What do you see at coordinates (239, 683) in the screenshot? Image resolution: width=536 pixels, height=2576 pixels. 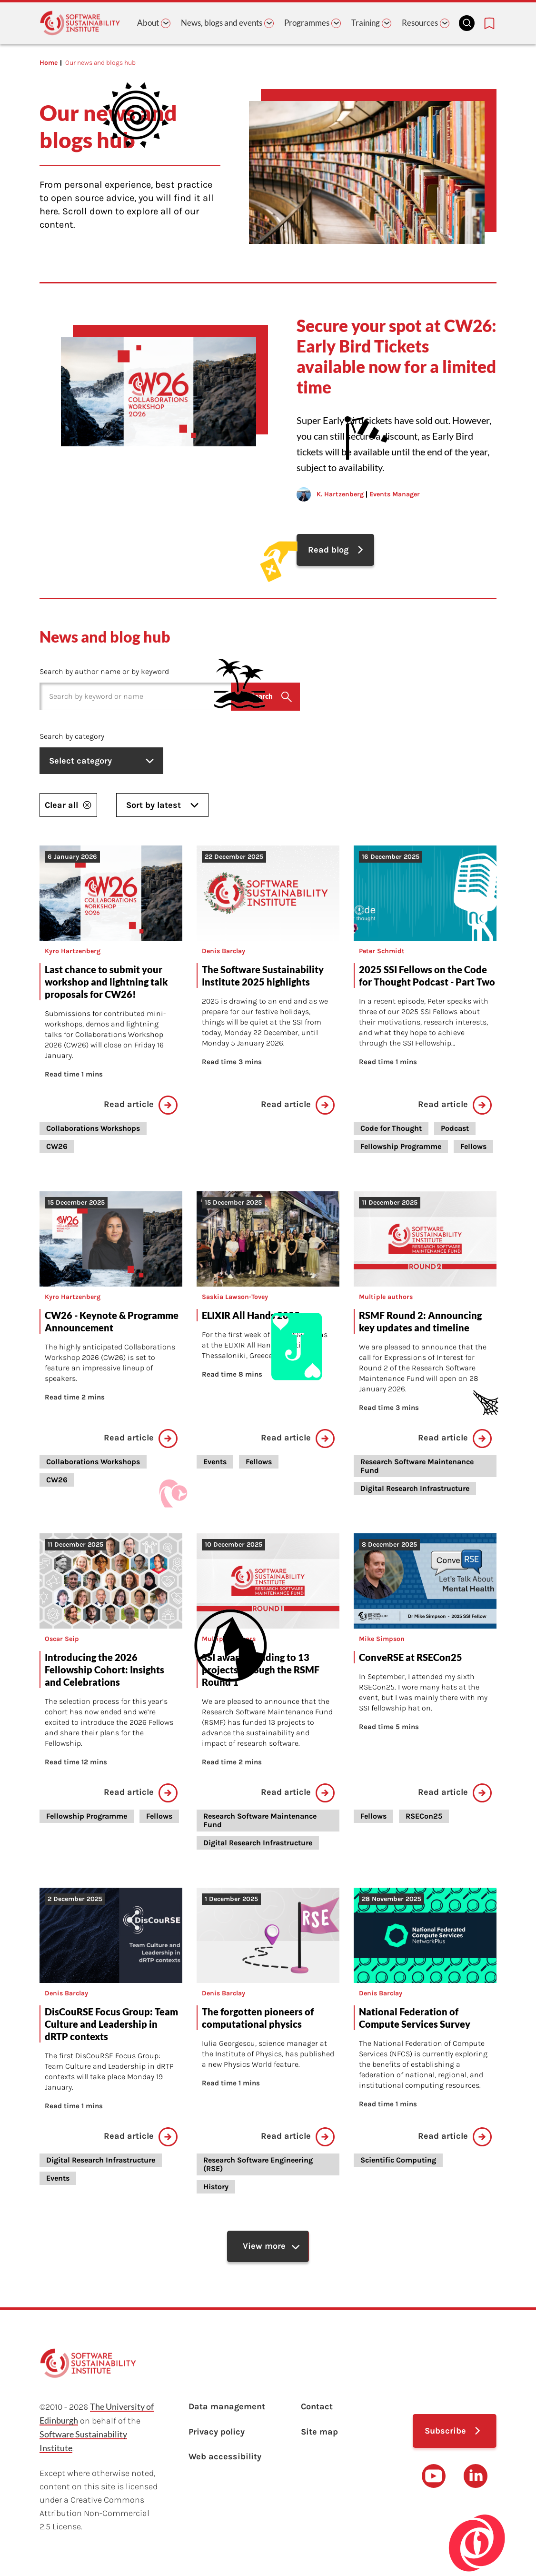 I see `navigate to island or beach location` at bounding box center [239, 683].